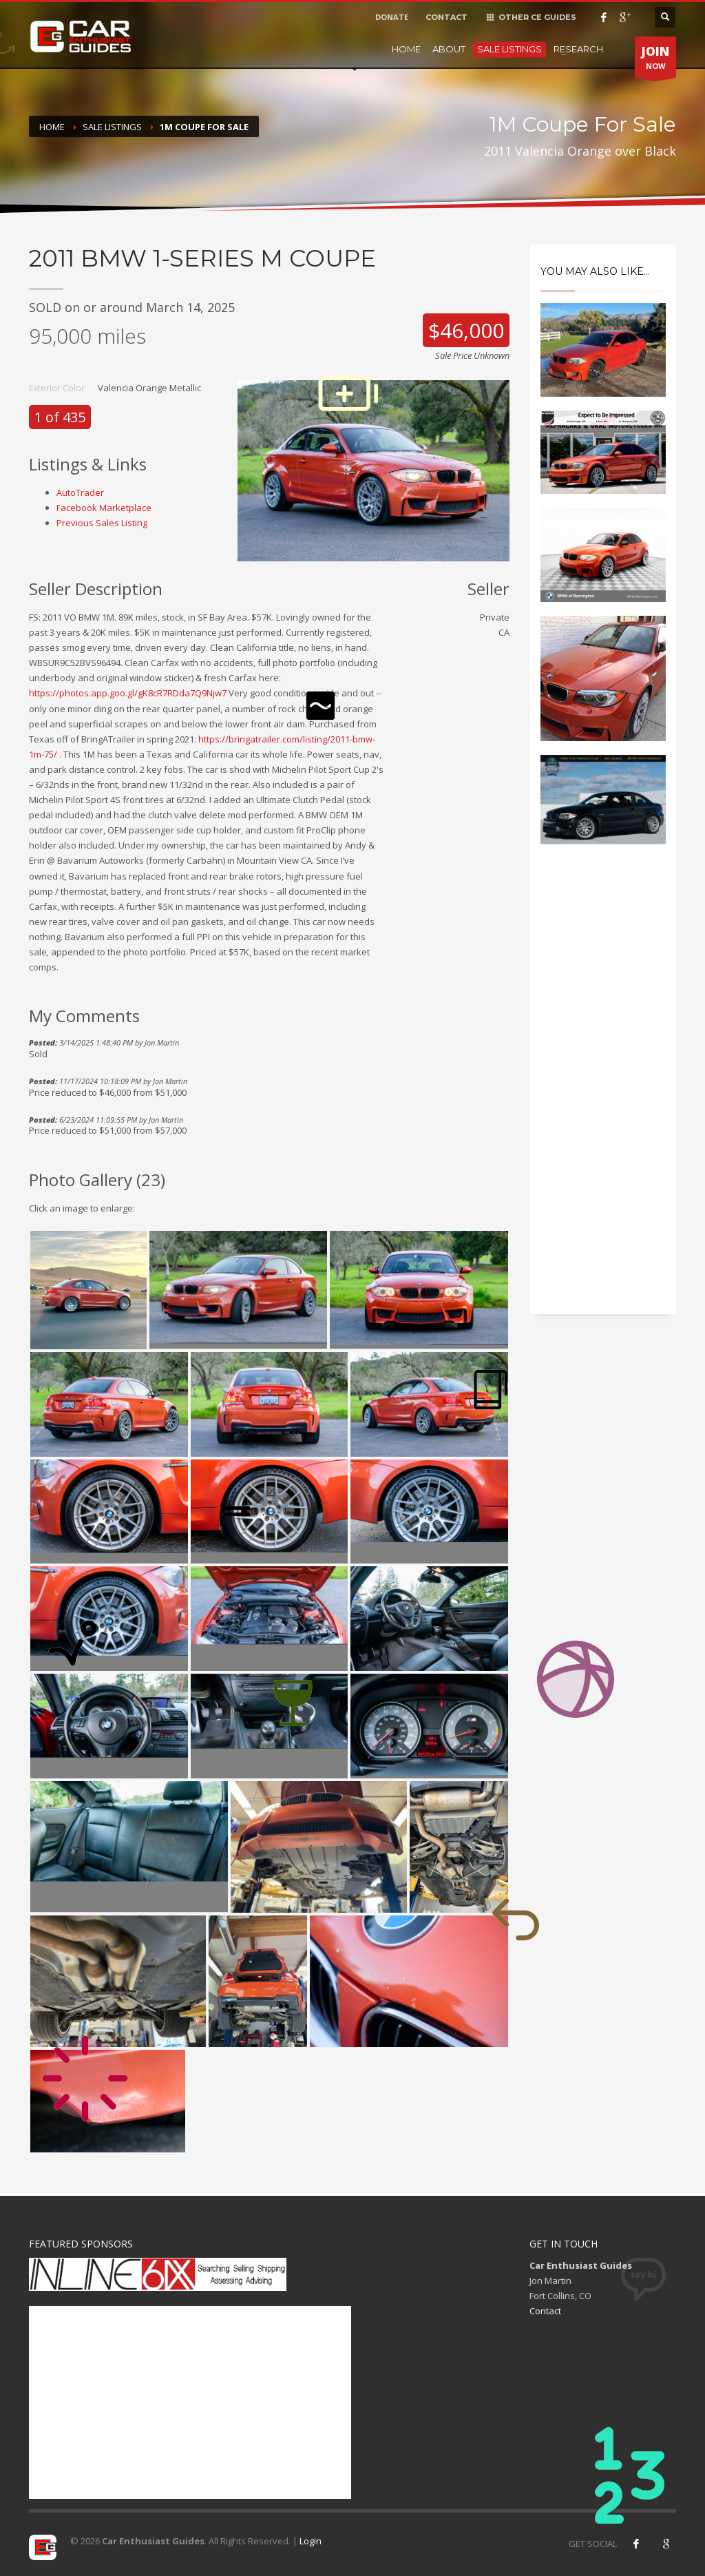 This screenshot has height=2576, width=705. Describe the element at coordinates (516, 1920) in the screenshot. I see `undo the last action` at that location.